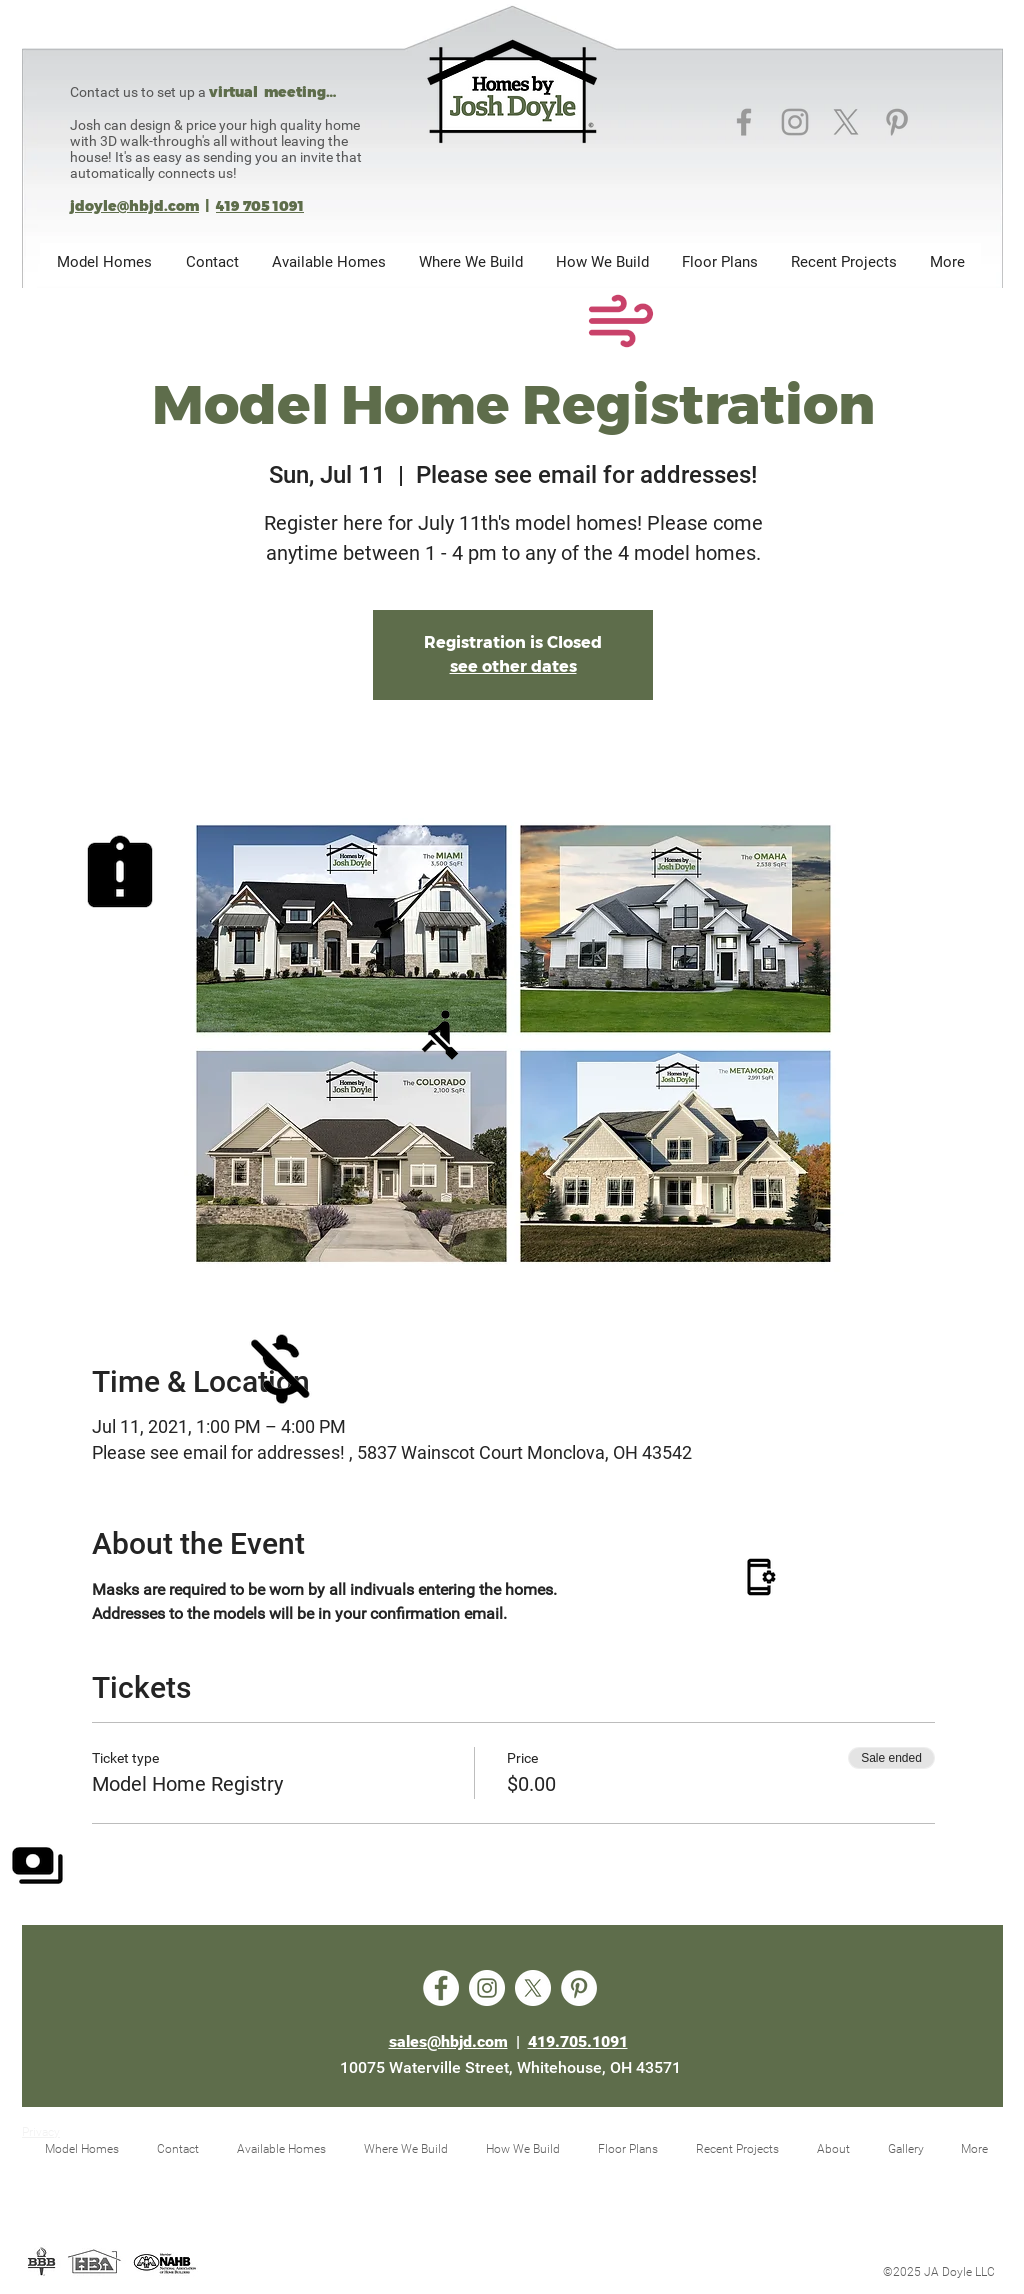 Image resolution: width=1024 pixels, height=2294 pixels. I want to click on access rowing or kayaking activities, so click(439, 1034).